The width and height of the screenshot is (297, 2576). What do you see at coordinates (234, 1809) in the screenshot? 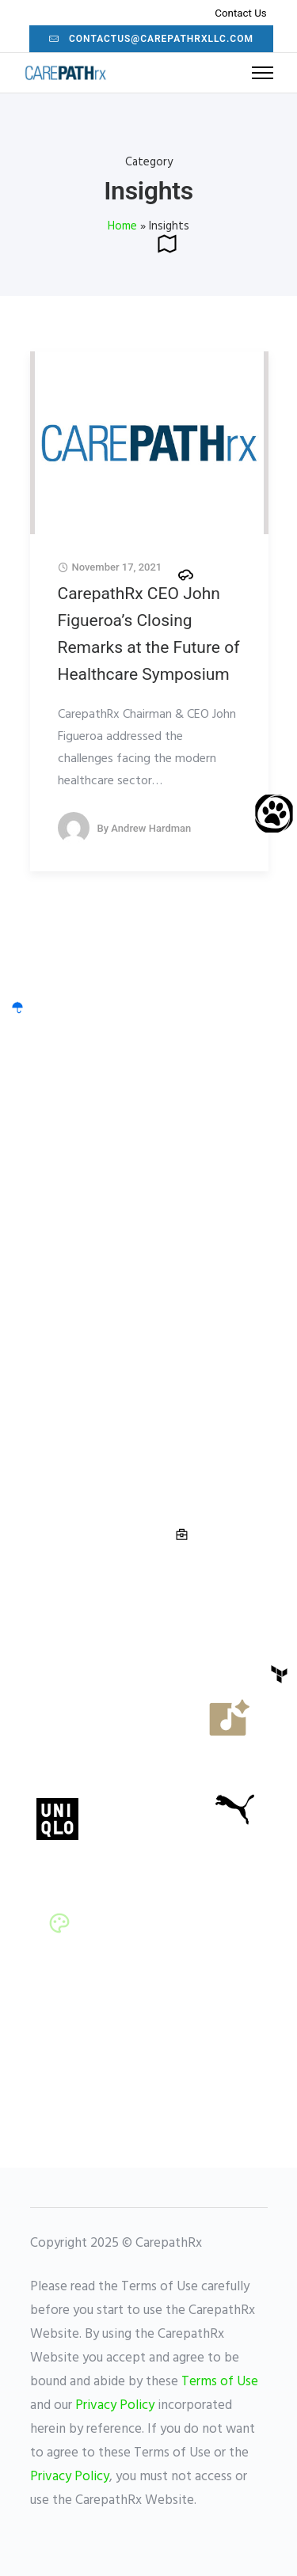
I see `visit the Puma website or app` at bounding box center [234, 1809].